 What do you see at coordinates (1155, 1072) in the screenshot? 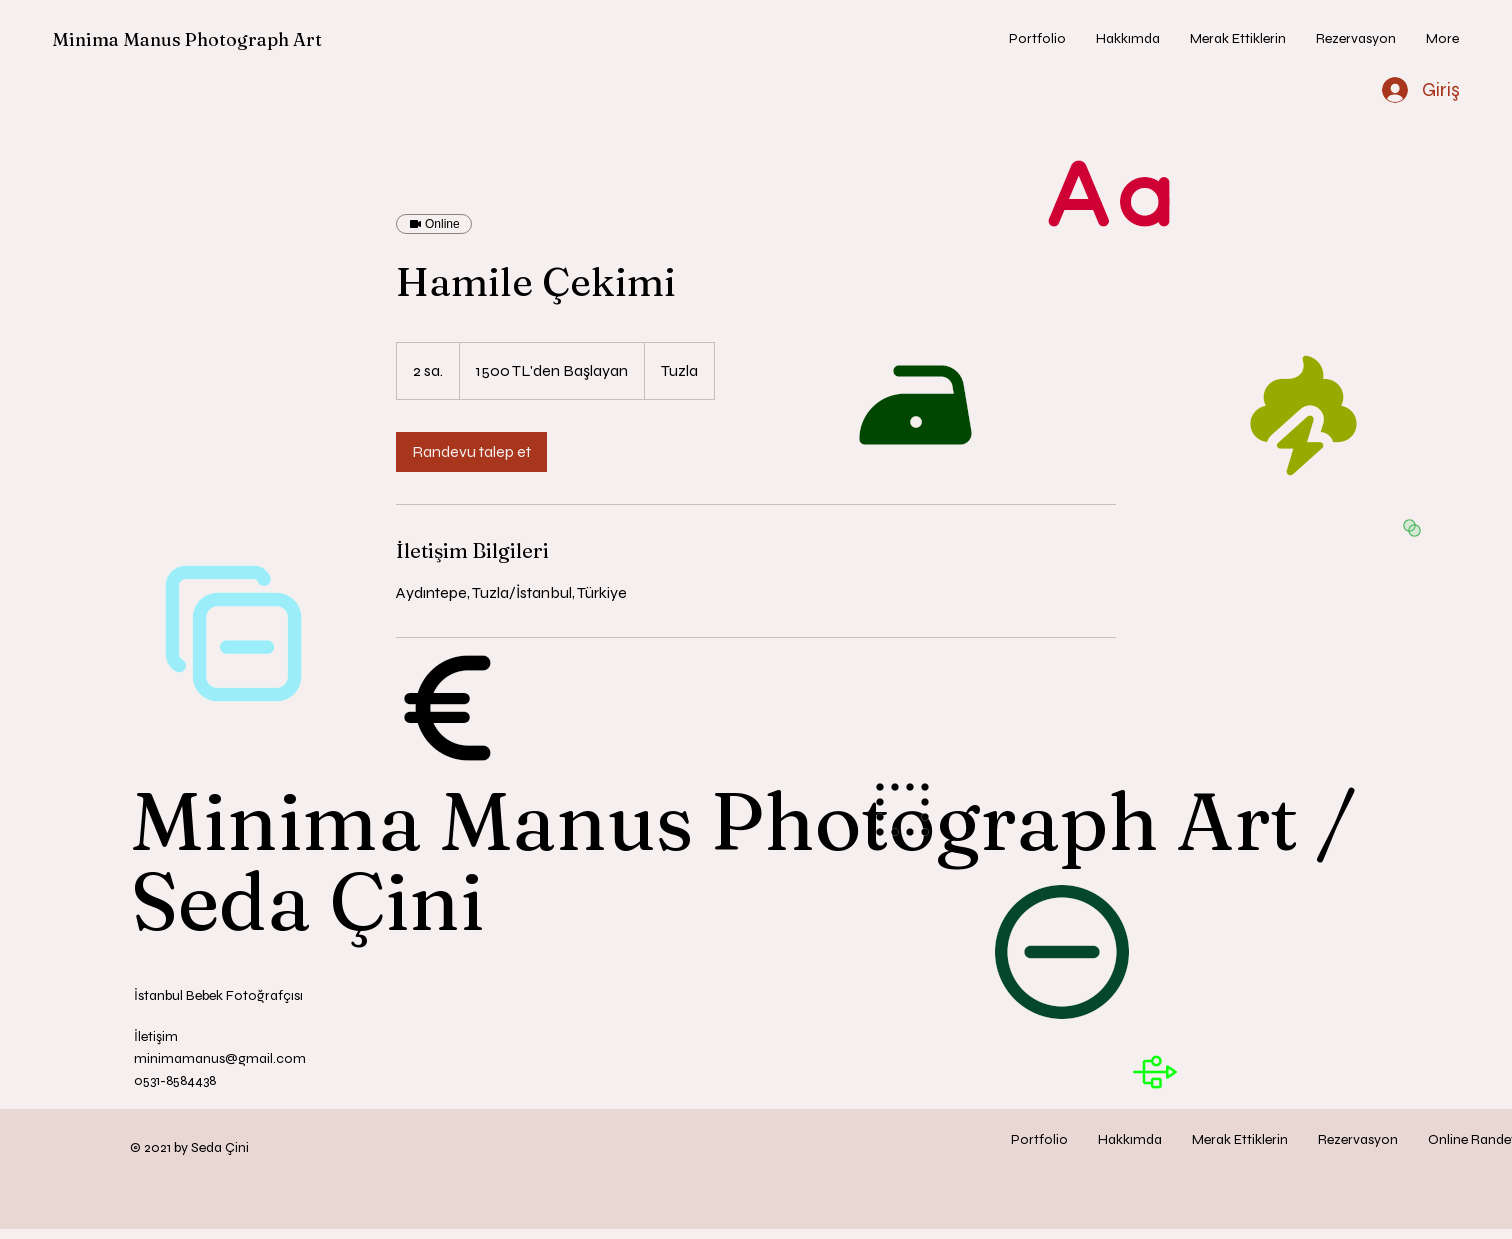
I see `connect a usb device` at bounding box center [1155, 1072].